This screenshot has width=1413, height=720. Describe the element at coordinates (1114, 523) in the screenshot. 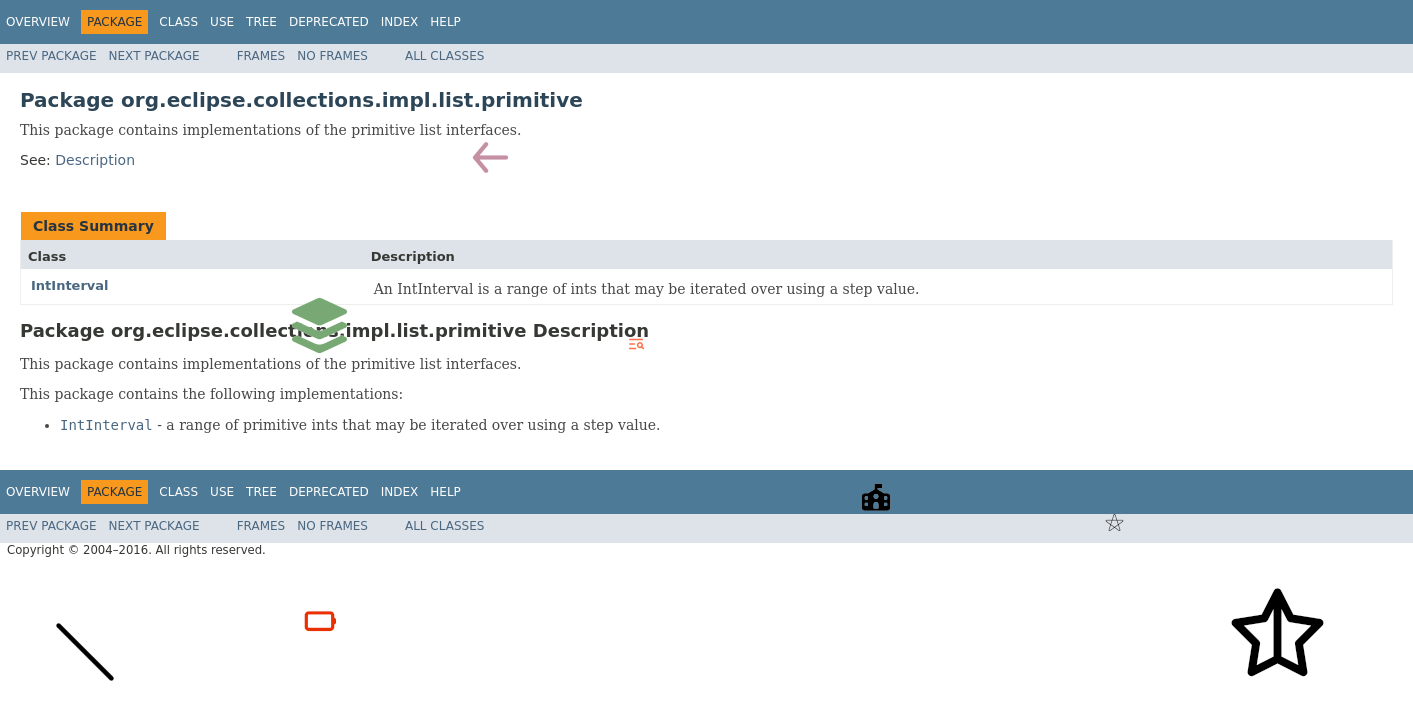

I see `indicates occult or mystical content` at that location.